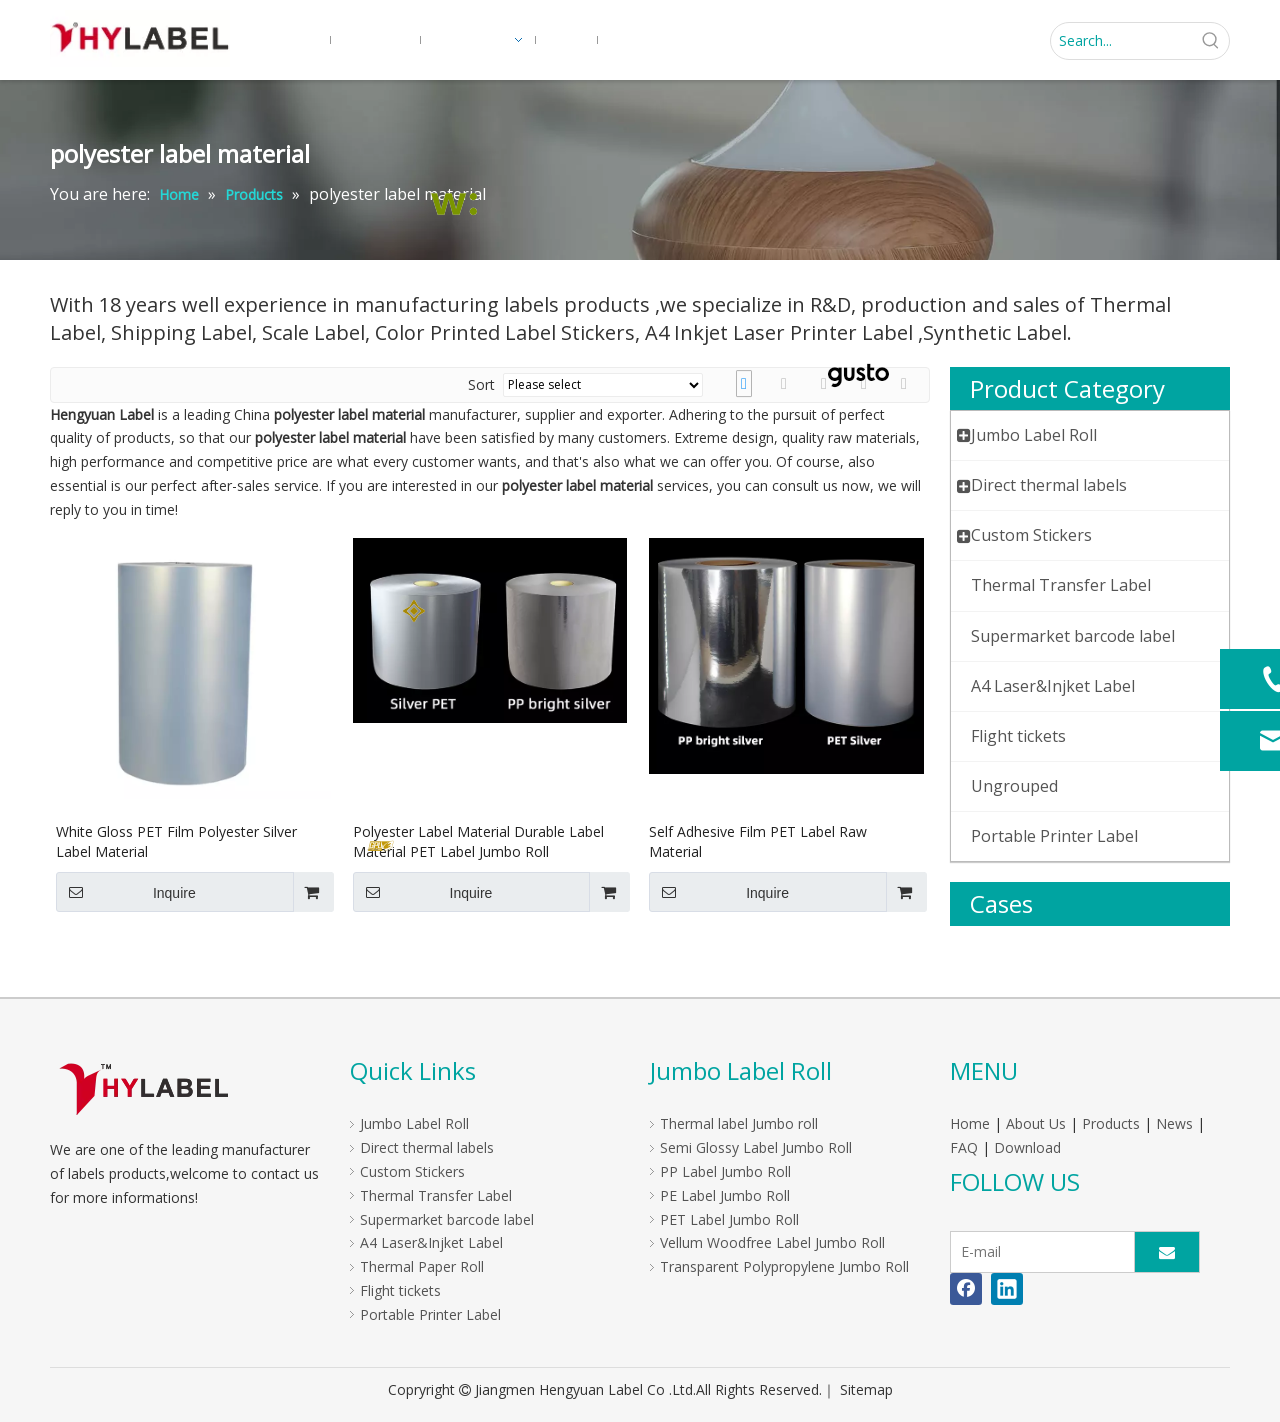  What do you see at coordinates (414, 611) in the screenshot?
I see `openmined logo - an open-source privacy-focused AI platform` at bounding box center [414, 611].